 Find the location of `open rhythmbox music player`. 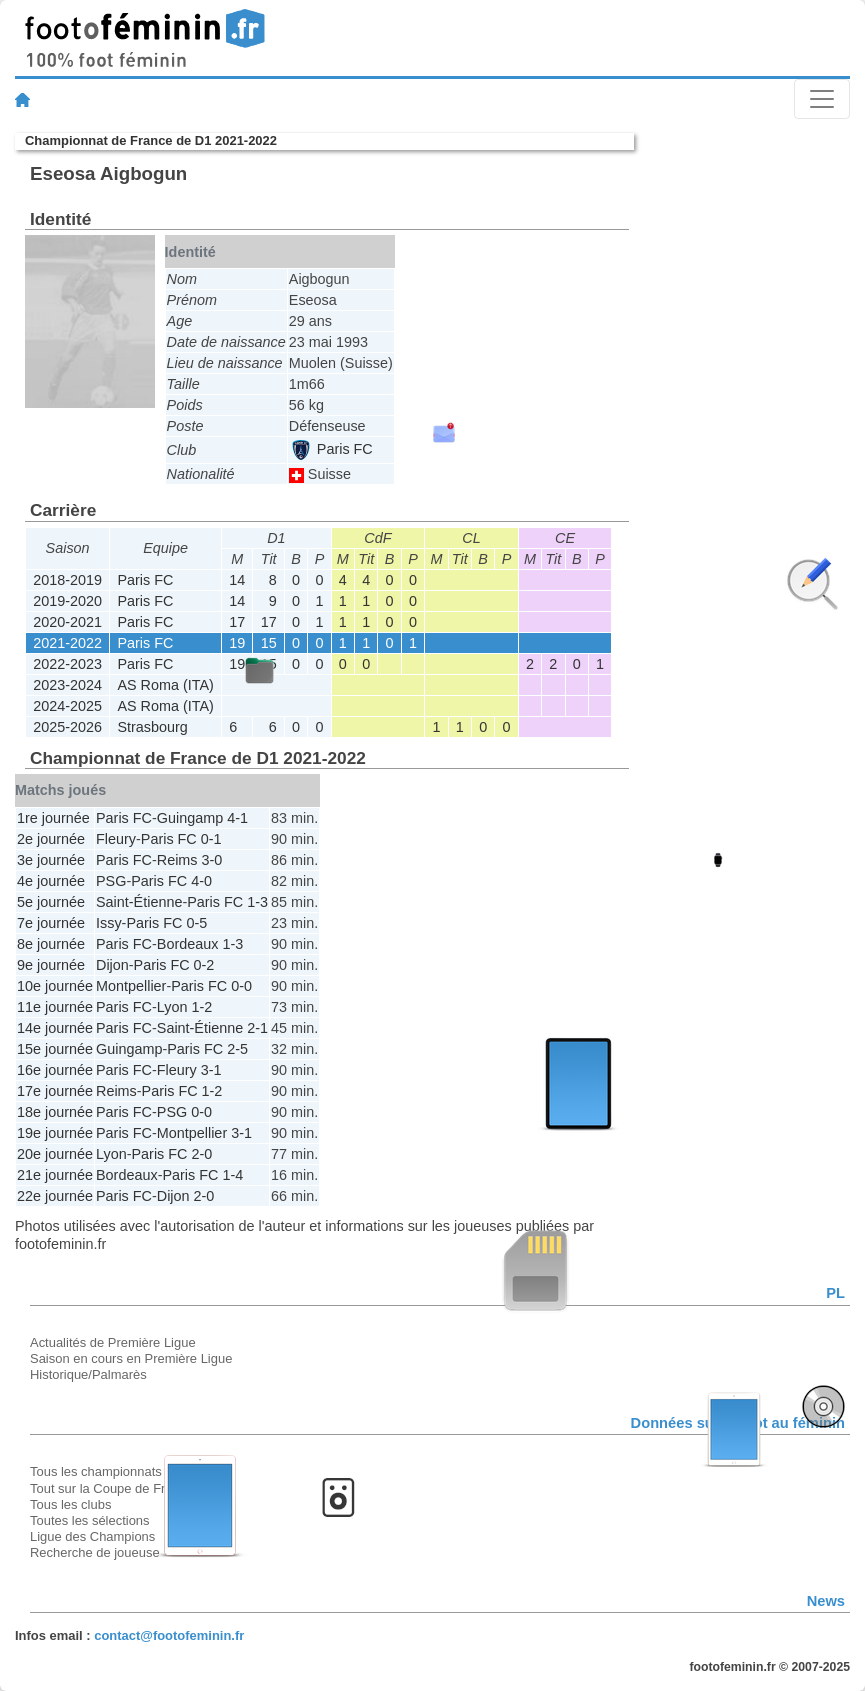

open rhythmbox music player is located at coordinates (339, 1497).